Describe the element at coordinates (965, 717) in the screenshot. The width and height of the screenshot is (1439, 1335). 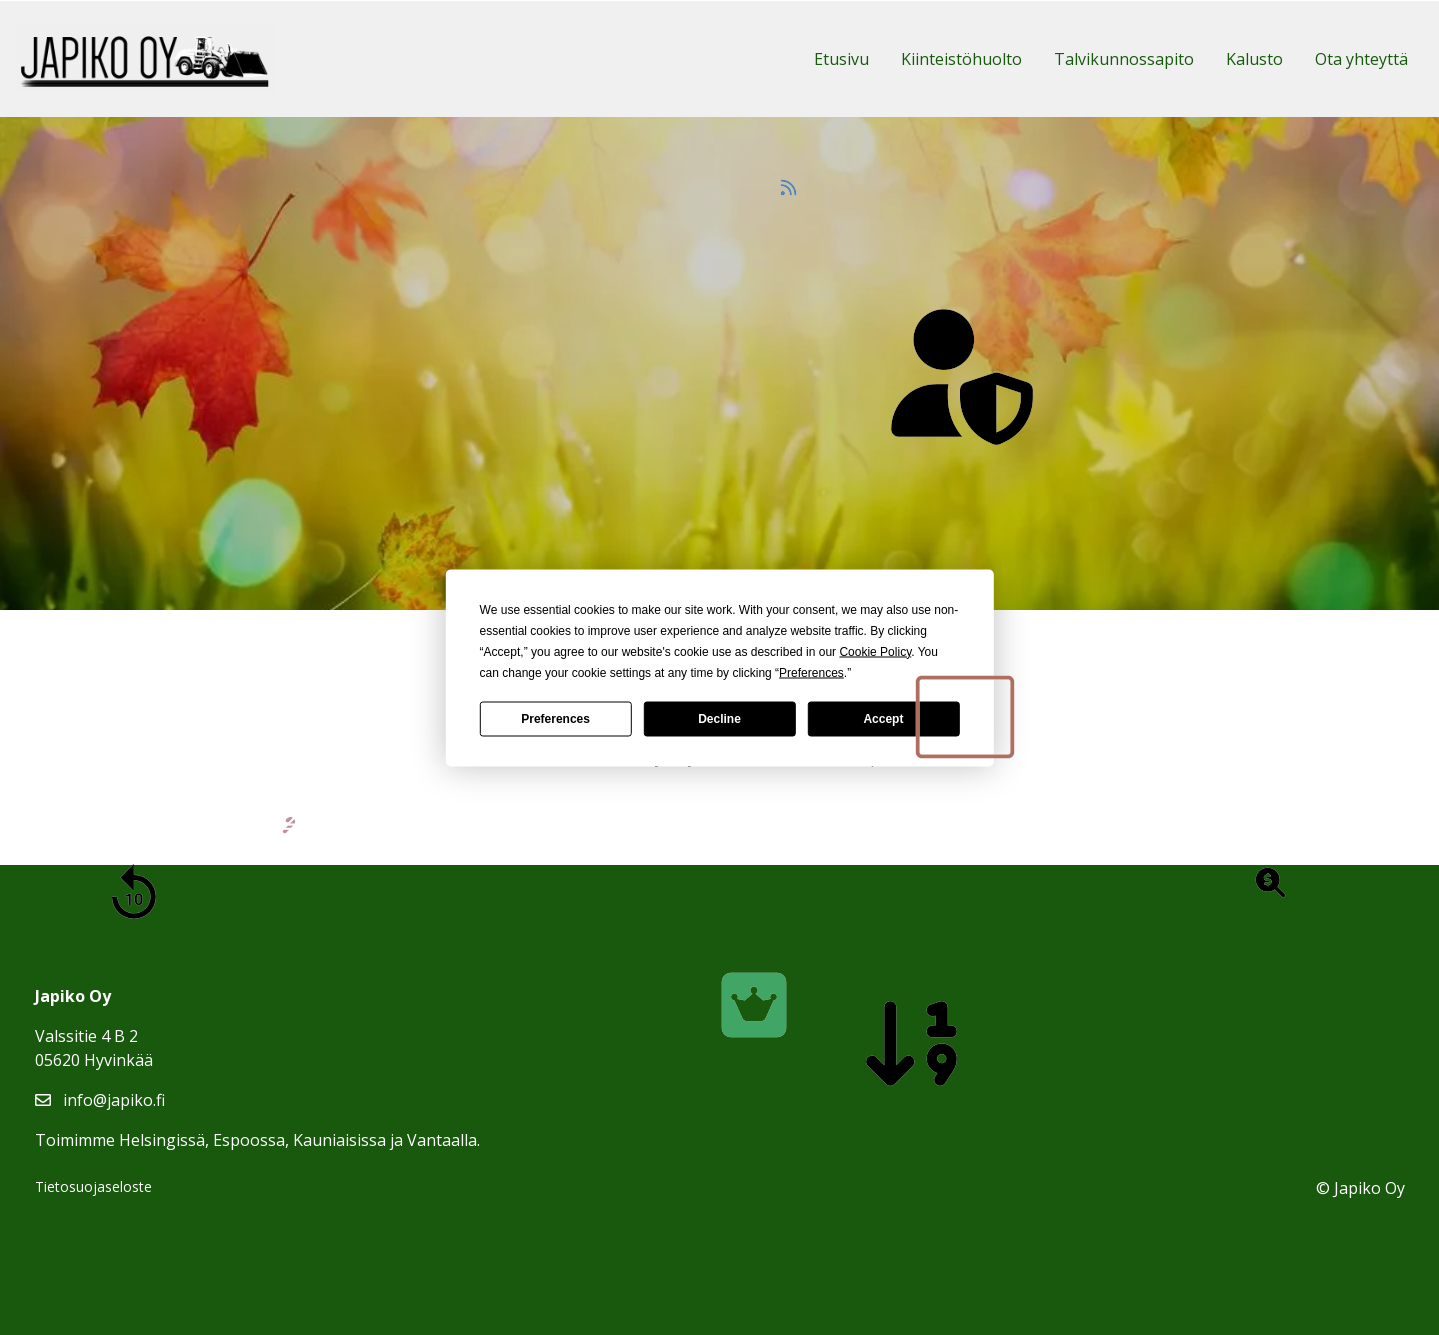
I see `placeholder for content or media` at that location.